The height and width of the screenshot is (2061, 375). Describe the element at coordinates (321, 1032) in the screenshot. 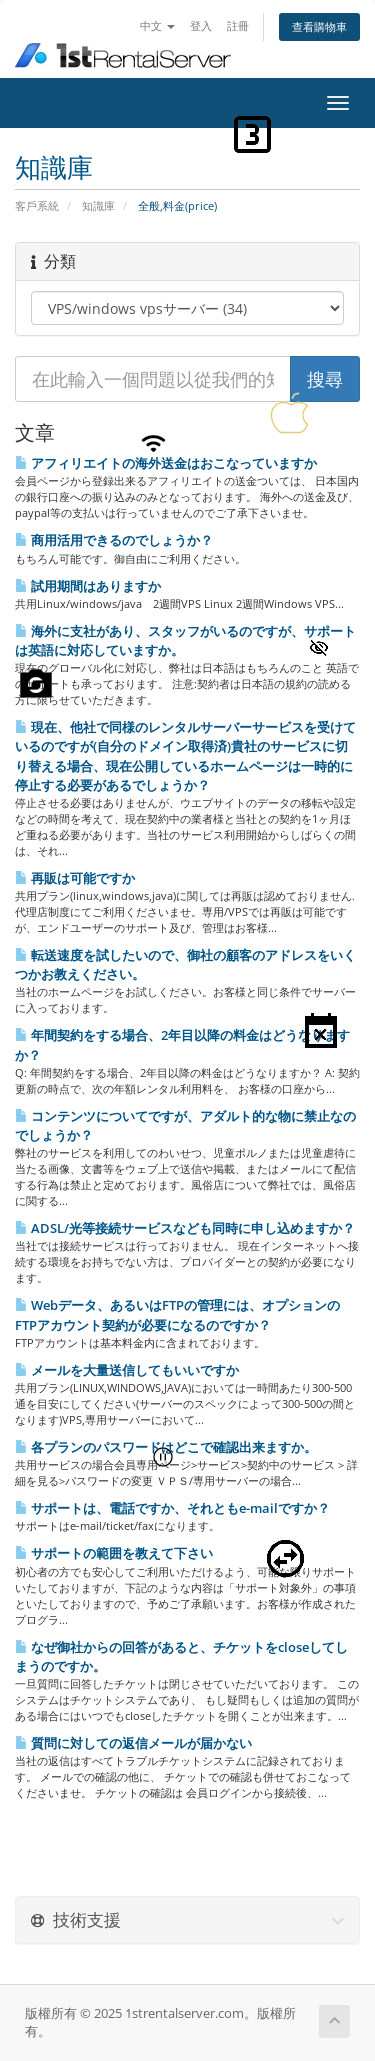

I see `indicates a cancelled or unavailable event` at that location.